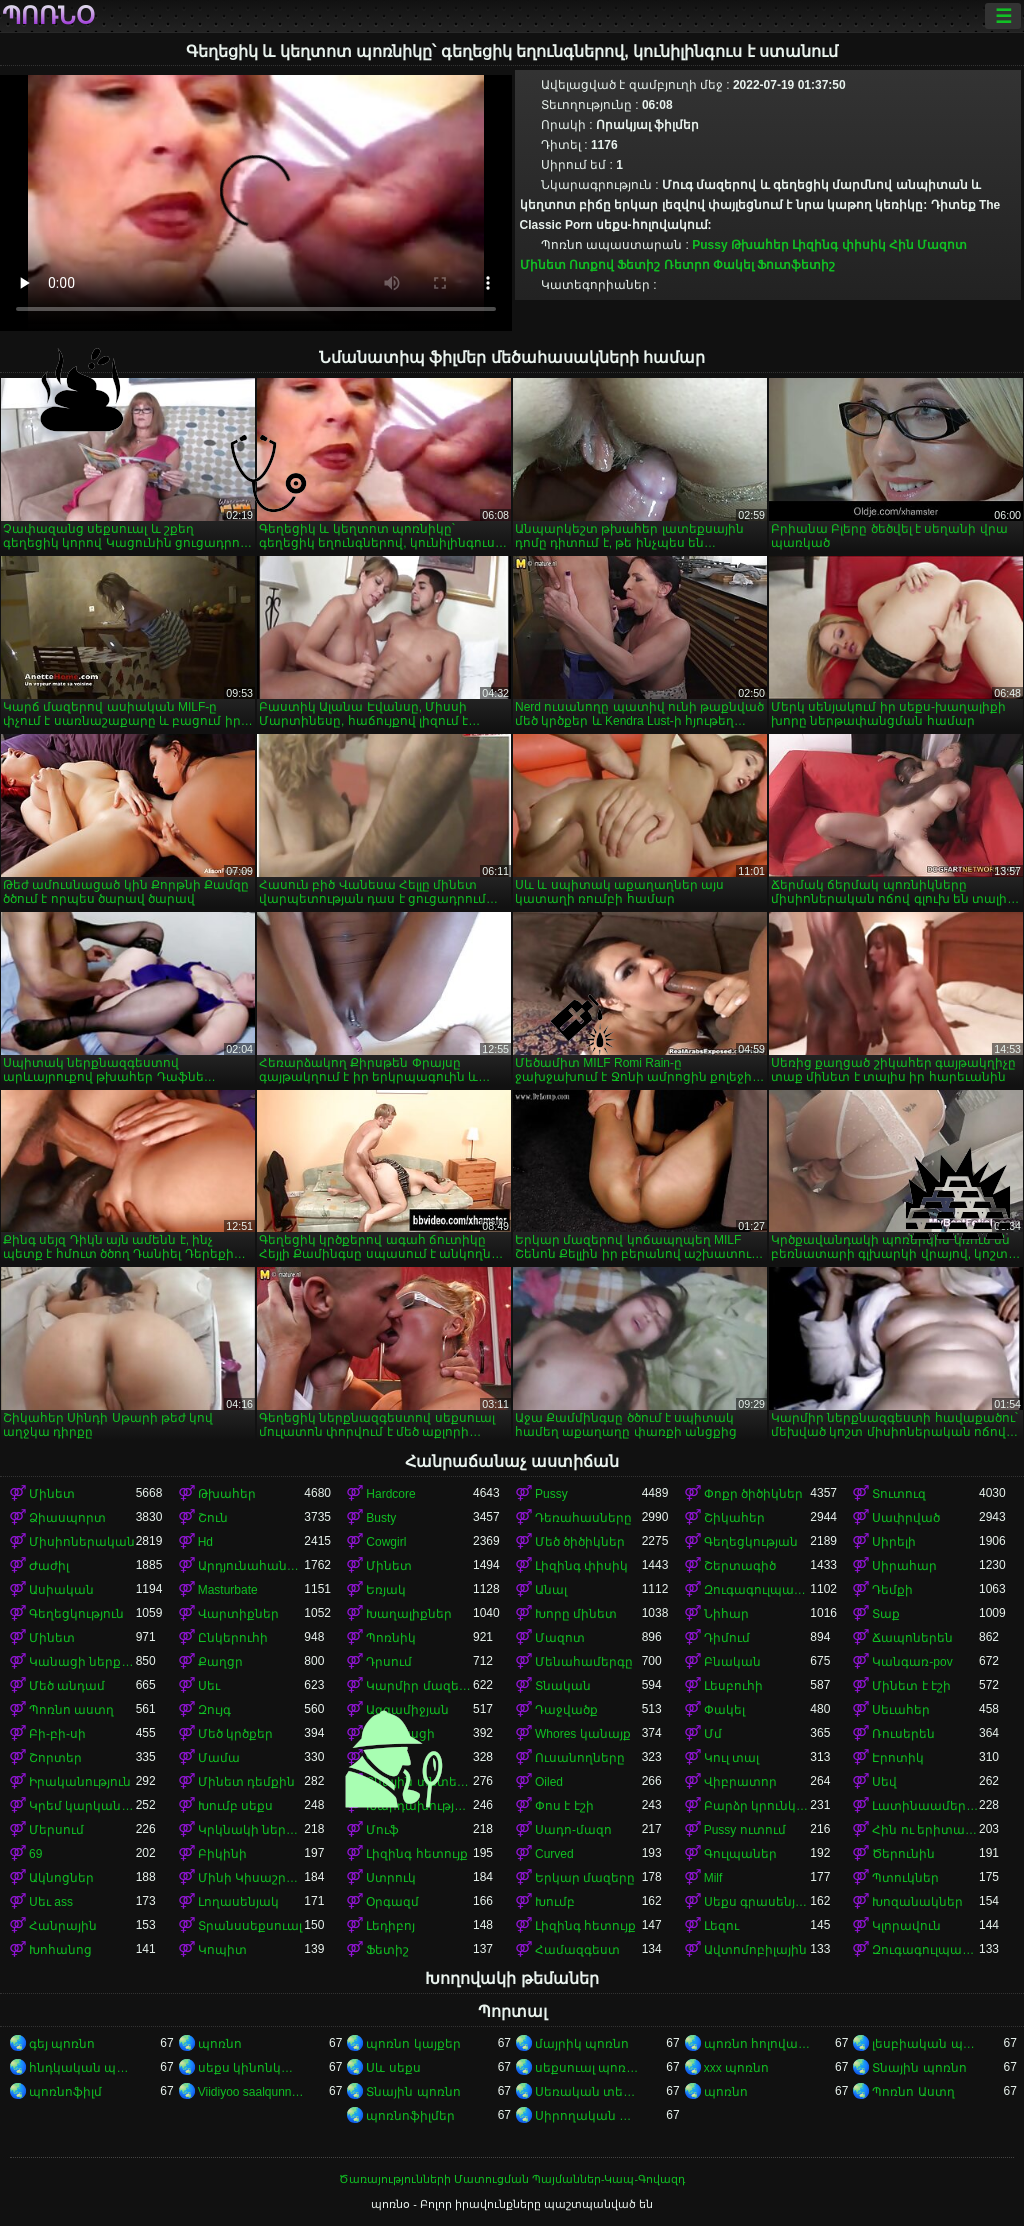  What do you see at coordinates (268, 473) in the screenshot?
I see `access health or medical features` at bounding box center [268, 473].